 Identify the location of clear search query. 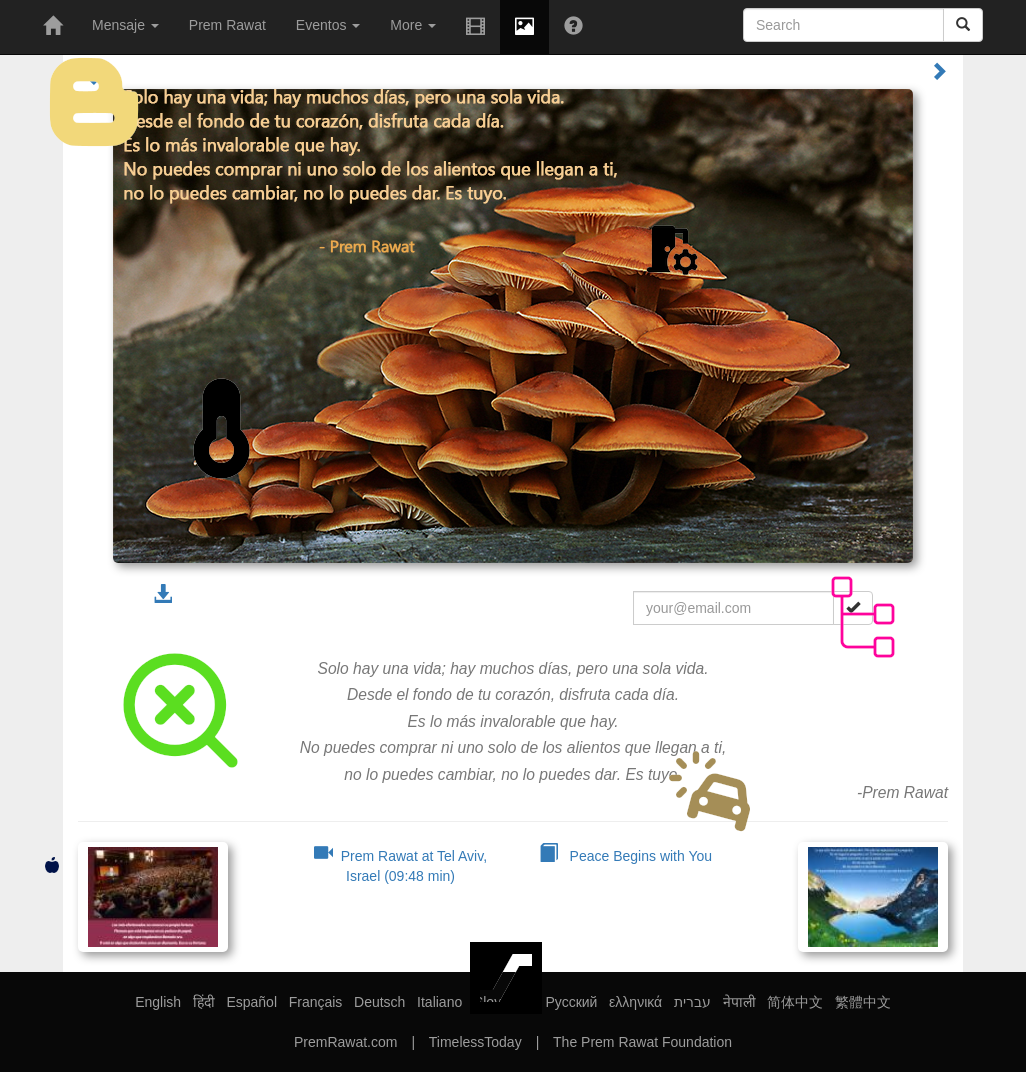
(180, 710).